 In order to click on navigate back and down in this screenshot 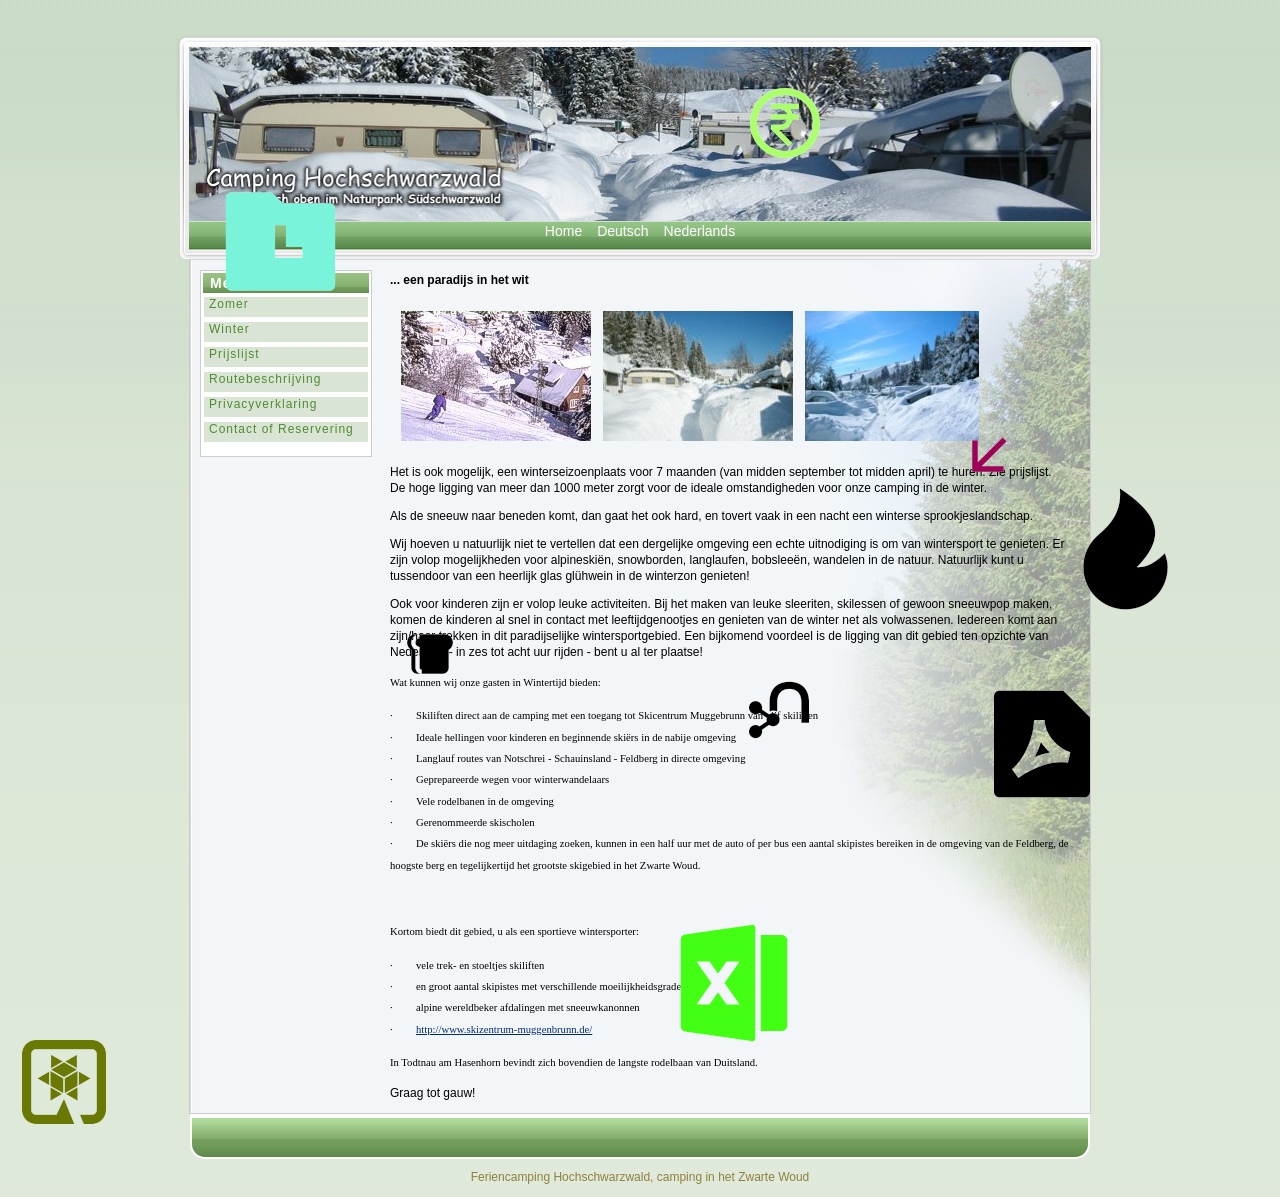, I will do `click(986, 457)`.